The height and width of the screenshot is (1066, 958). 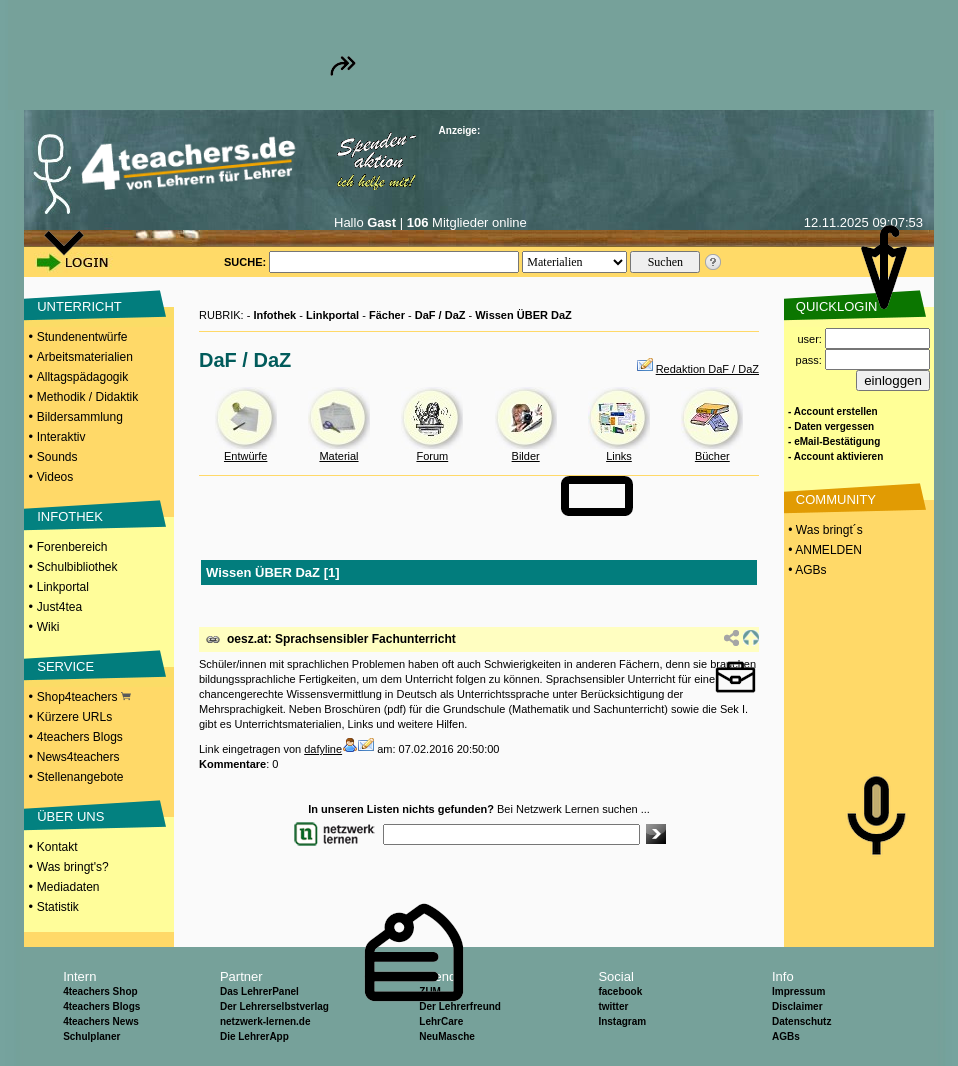 What do you see at coordinates (884, 269) in the screenshot?
I see `indicates rainy weather conditions` at bounding box center [884, 269].